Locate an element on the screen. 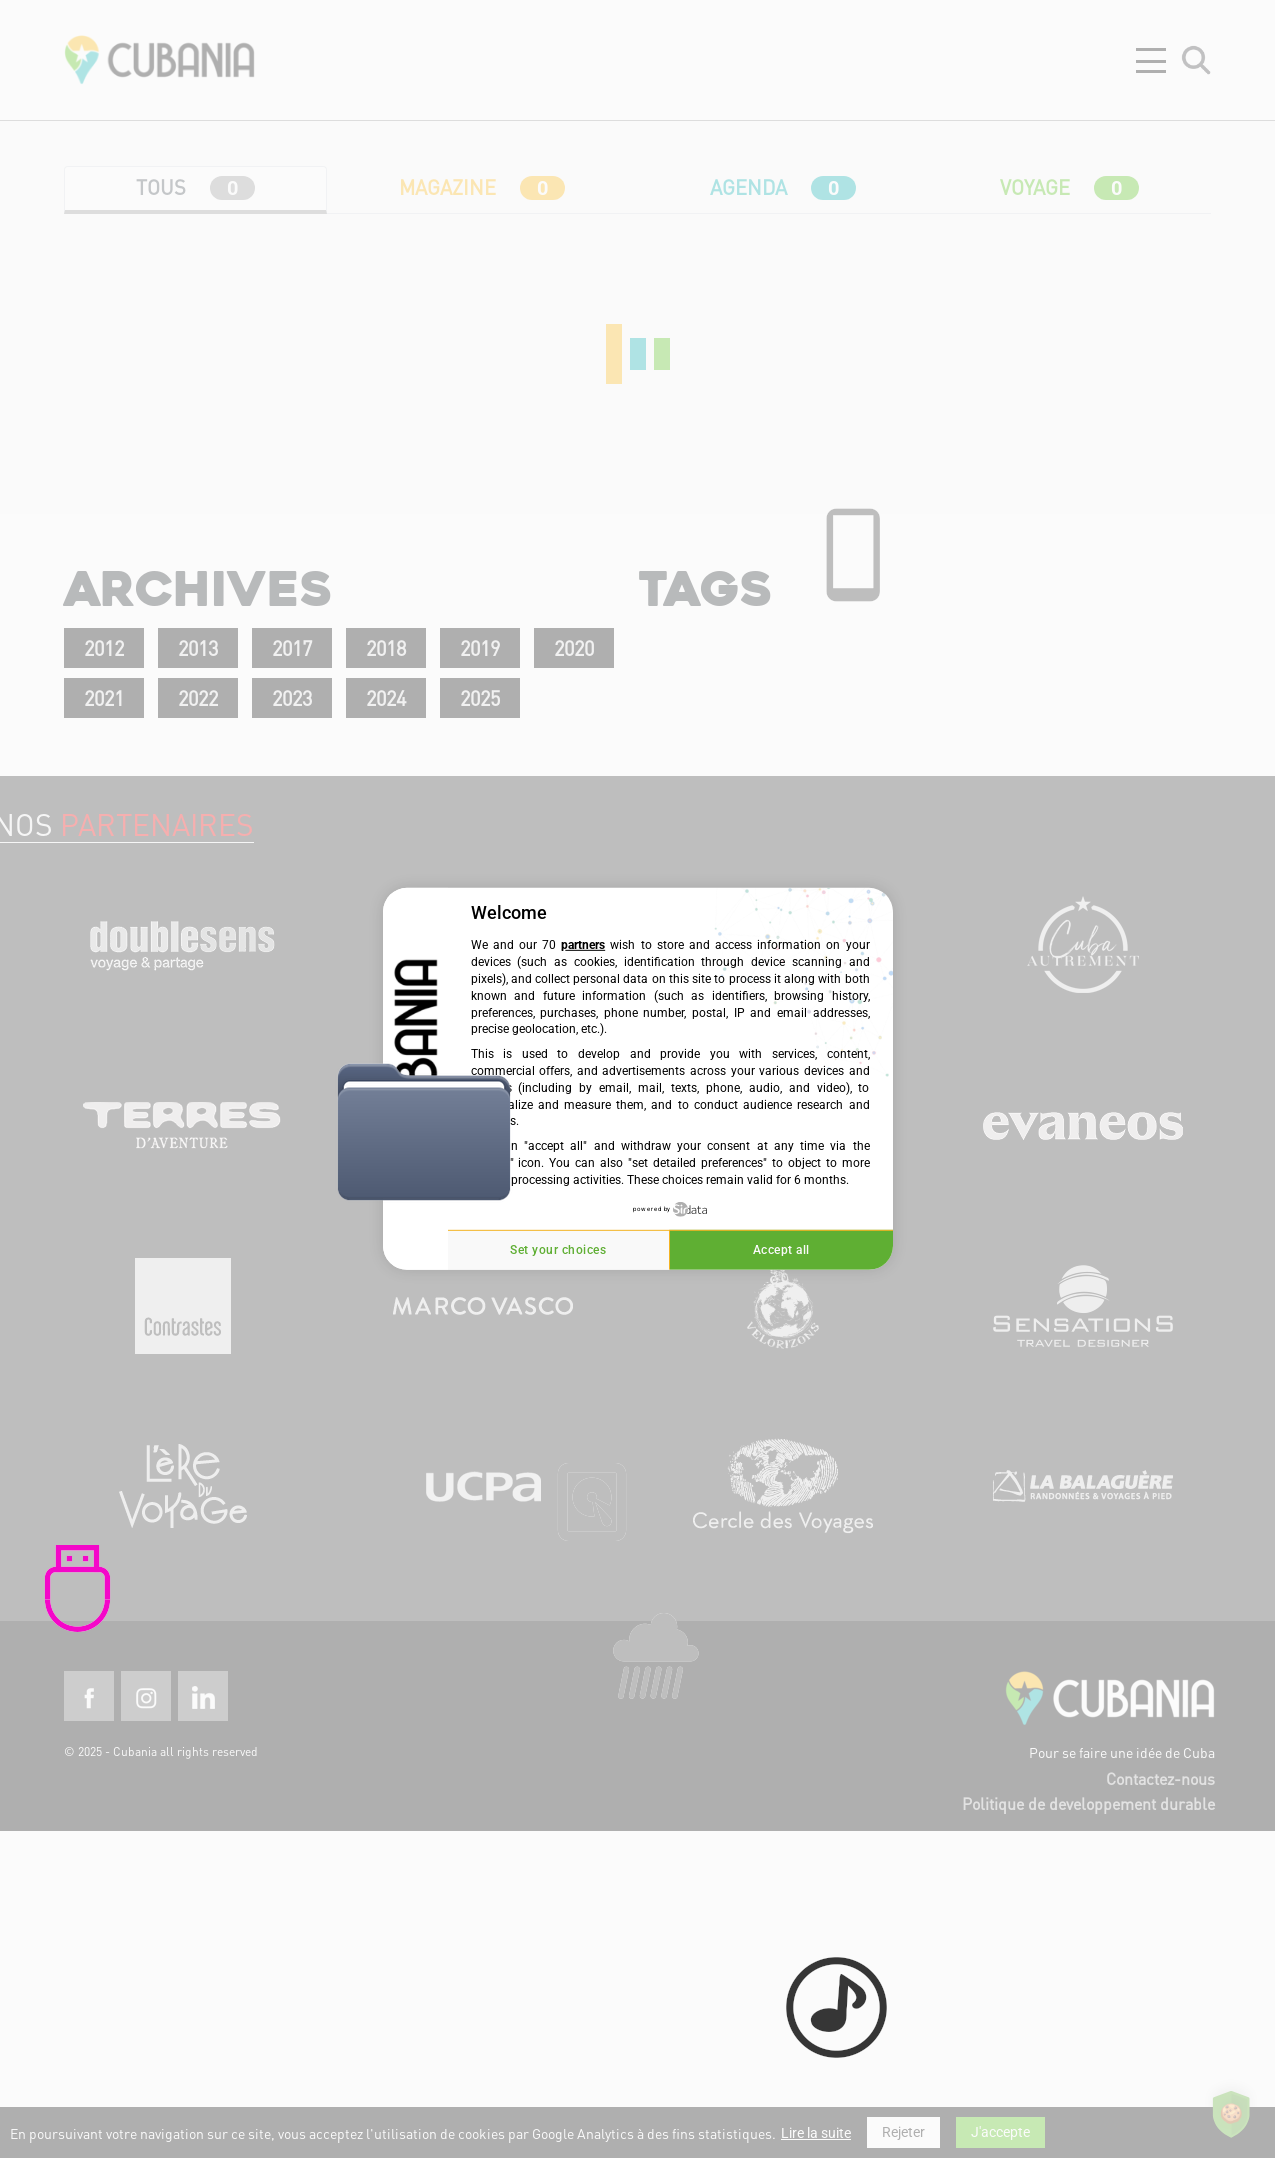 The width and height of the screenshot is (1275, 2158). open folder to view contents is located at coordinates (424, 1132).